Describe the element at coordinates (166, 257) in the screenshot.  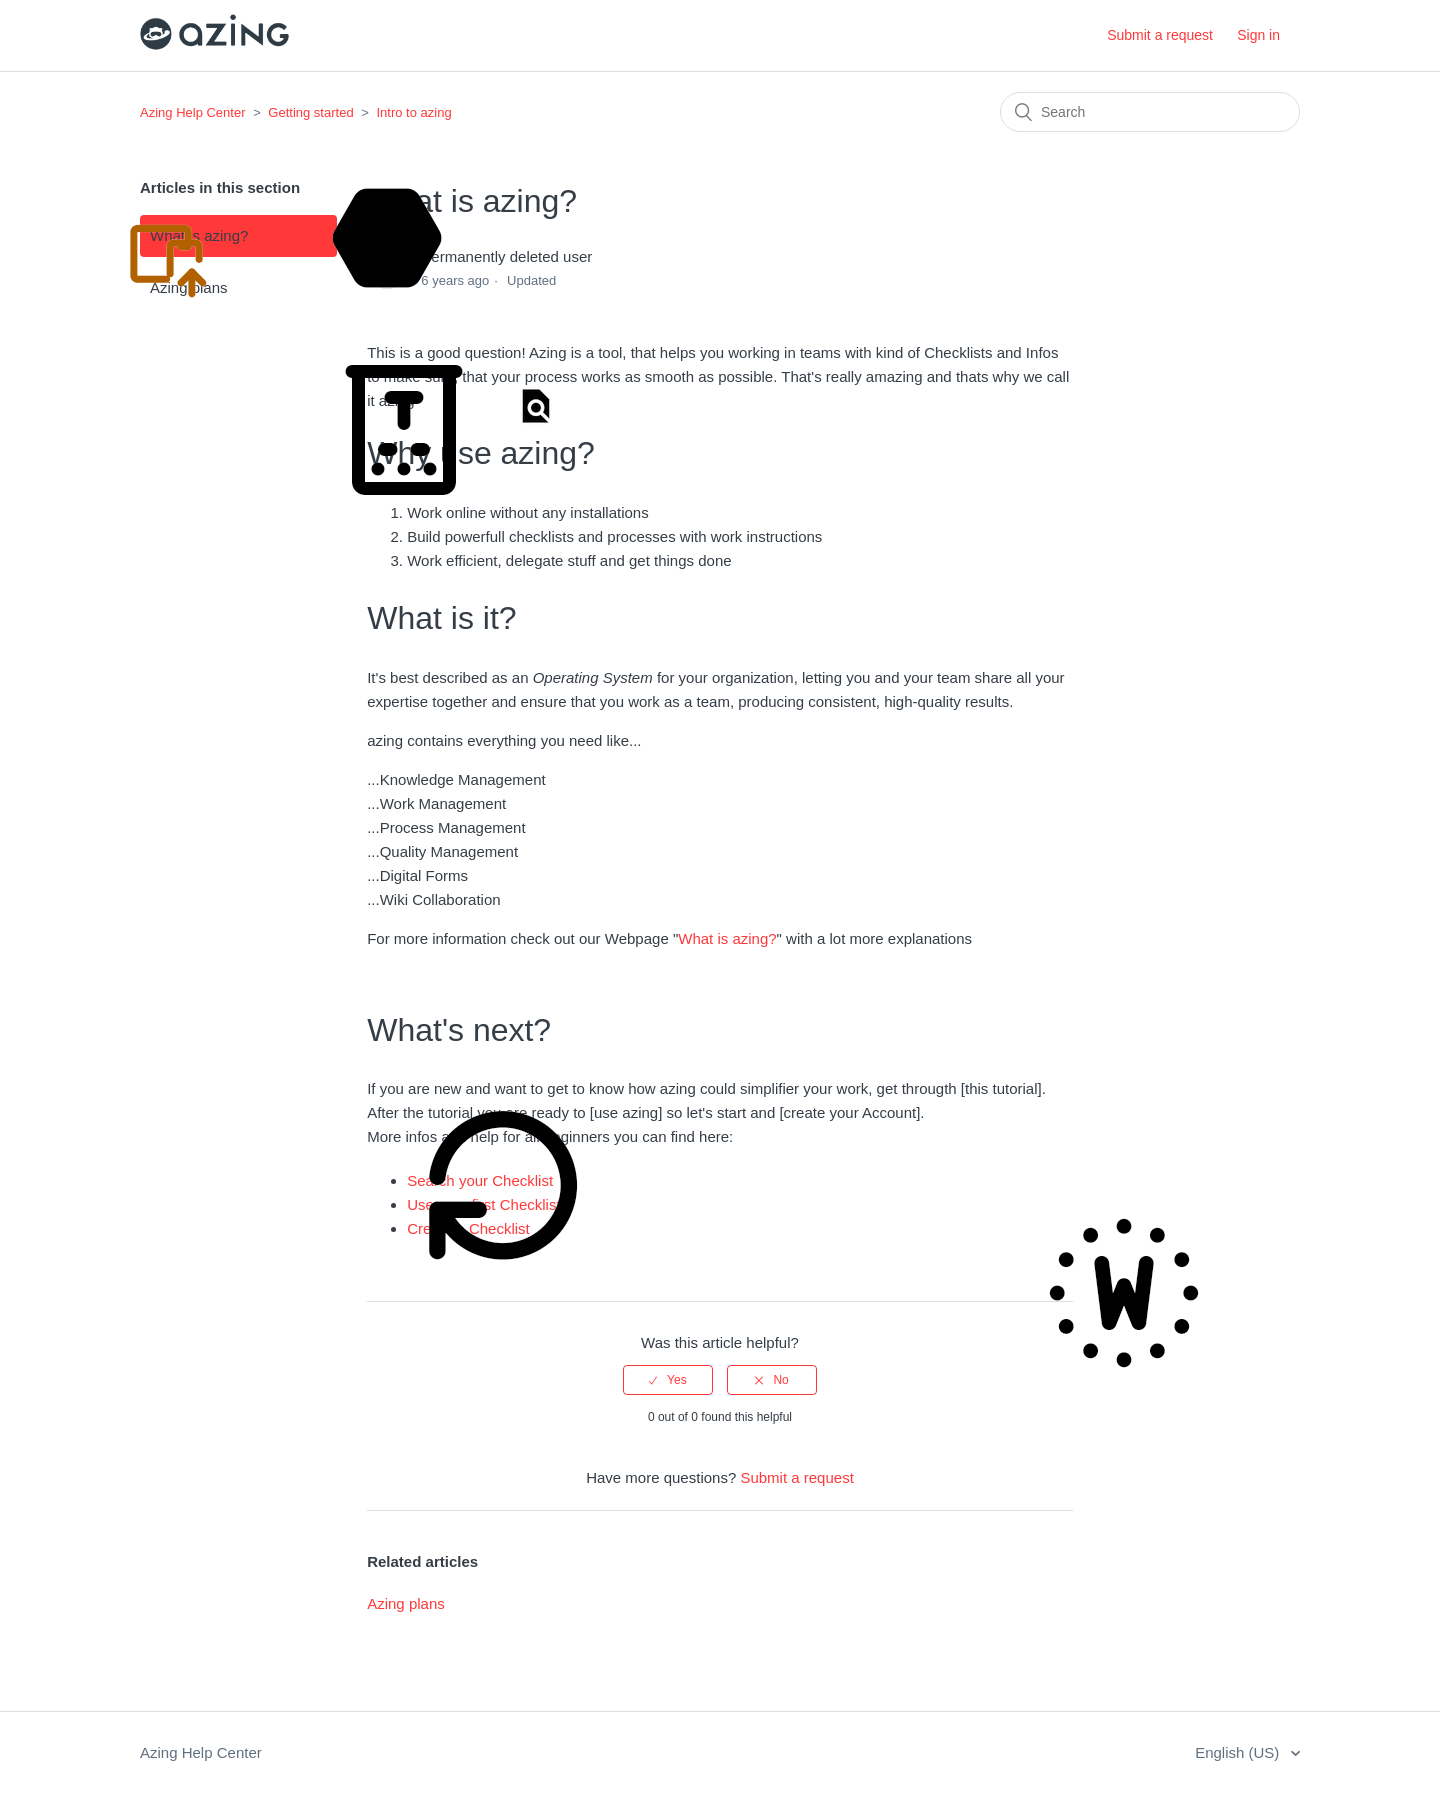
I see `upload content to connected devices` at that location.